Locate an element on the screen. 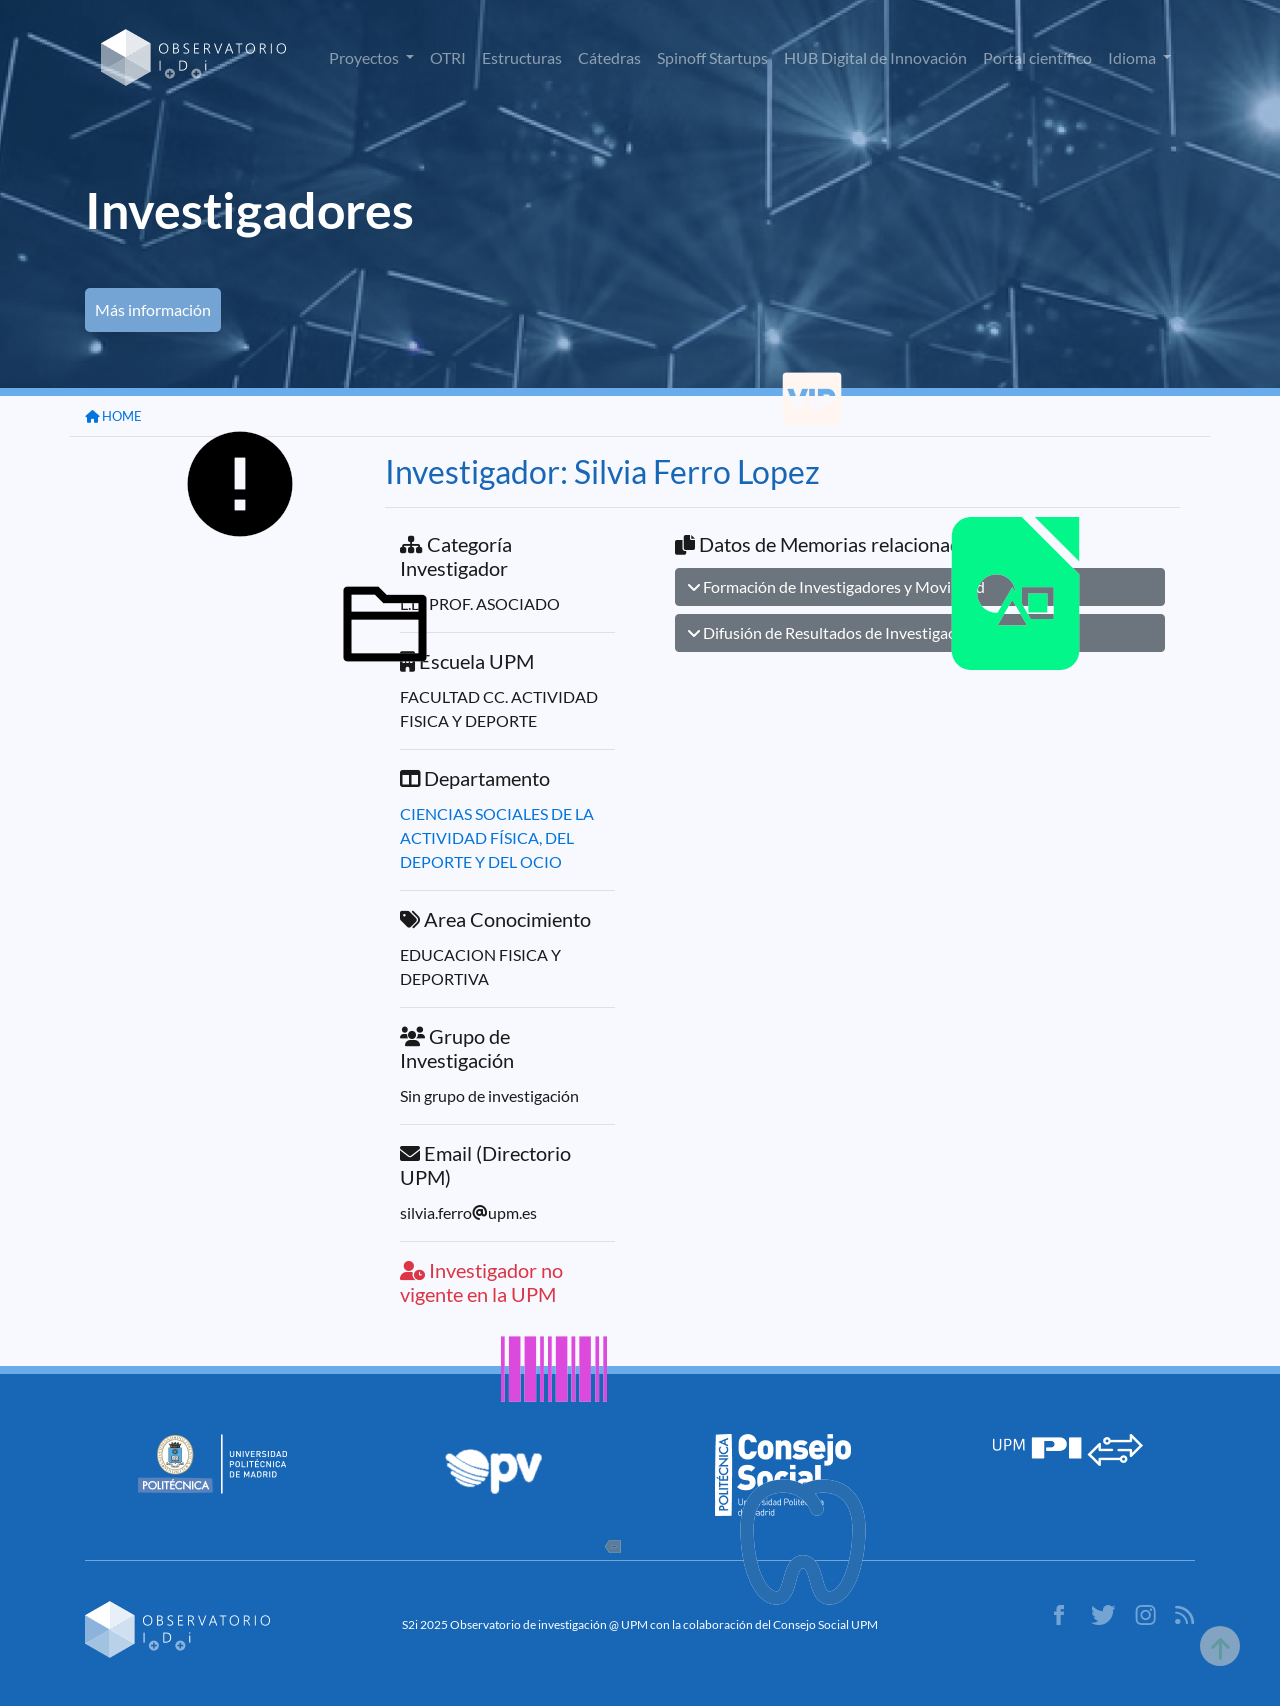 Image resolution: width=1280 pixels, height=1706 pixels. open LibreOffice Draw application is located at coordinates (1015, 593).